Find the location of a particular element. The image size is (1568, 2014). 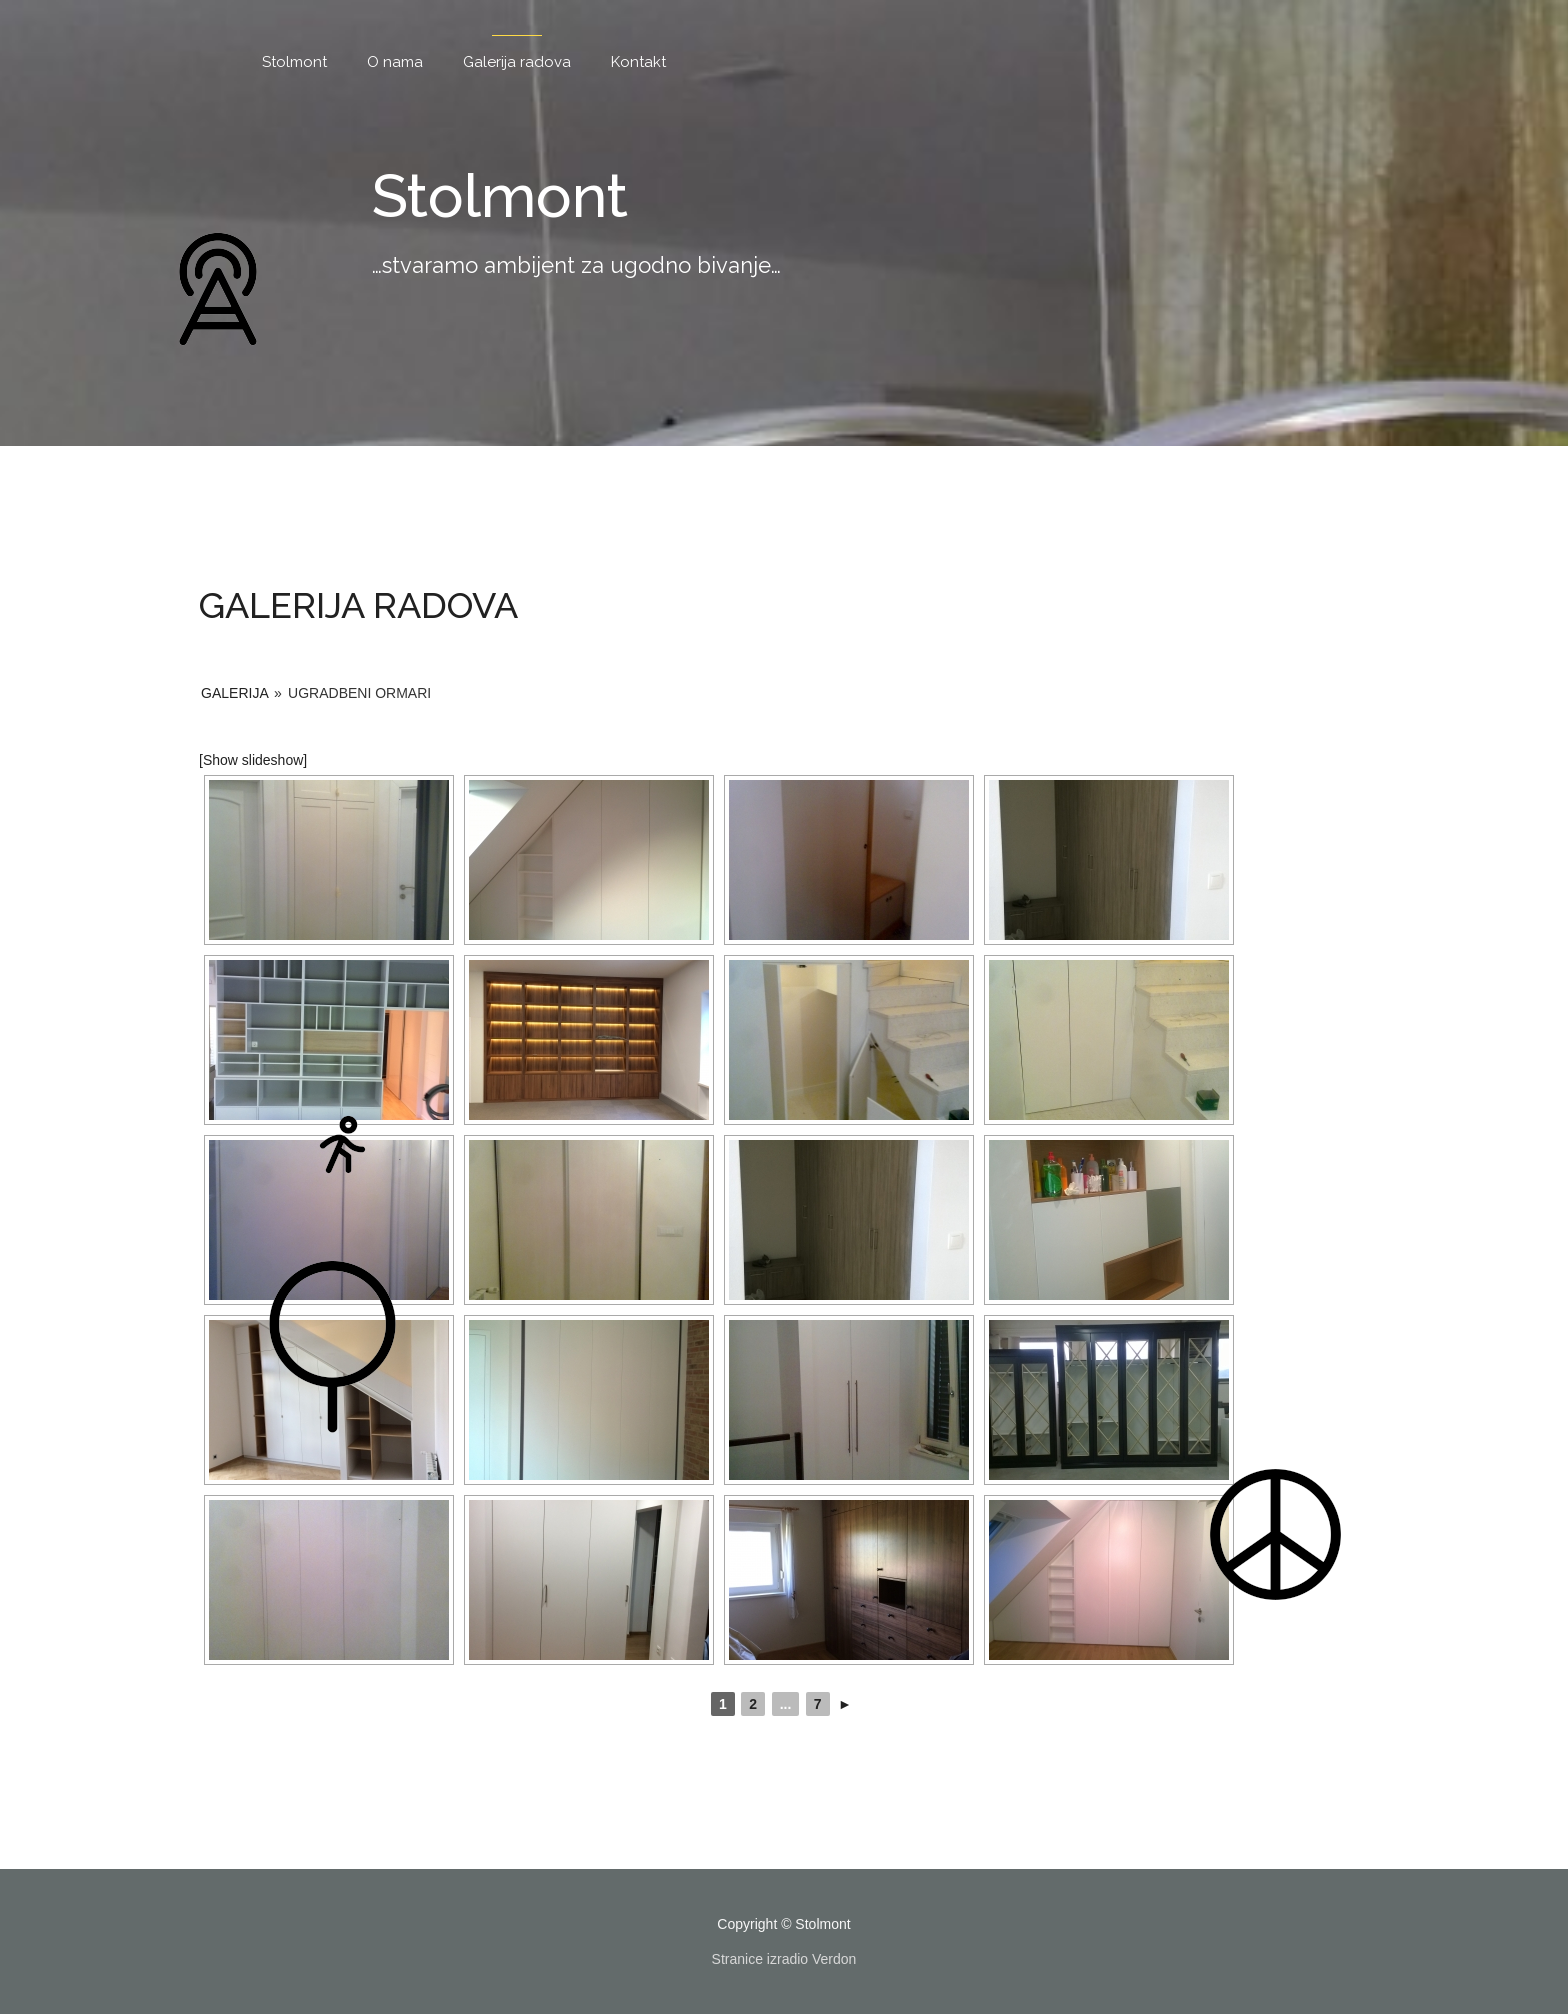

select neuter or non-binary gender option is located at coordinates (332, 1343).